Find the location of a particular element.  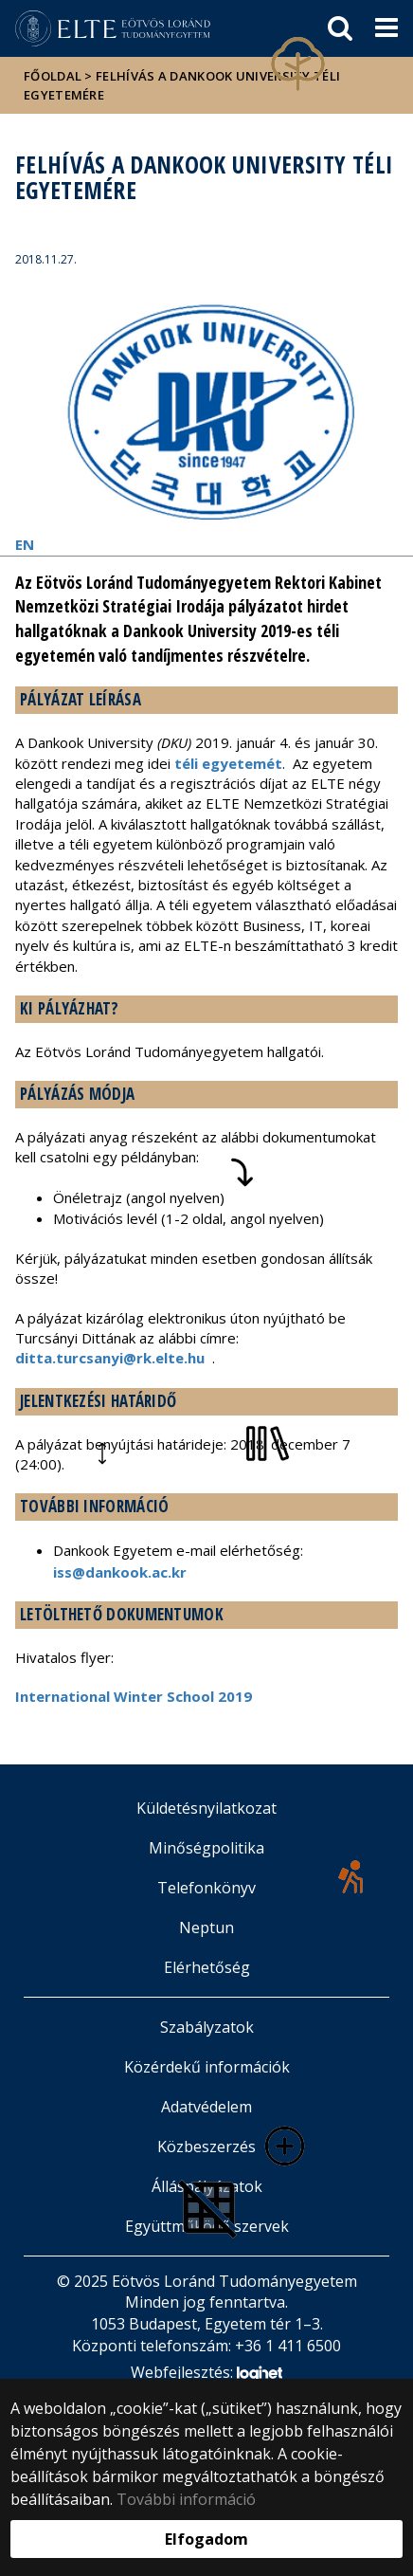

adjust vertical size or height is located at coordinates (102, 1453).